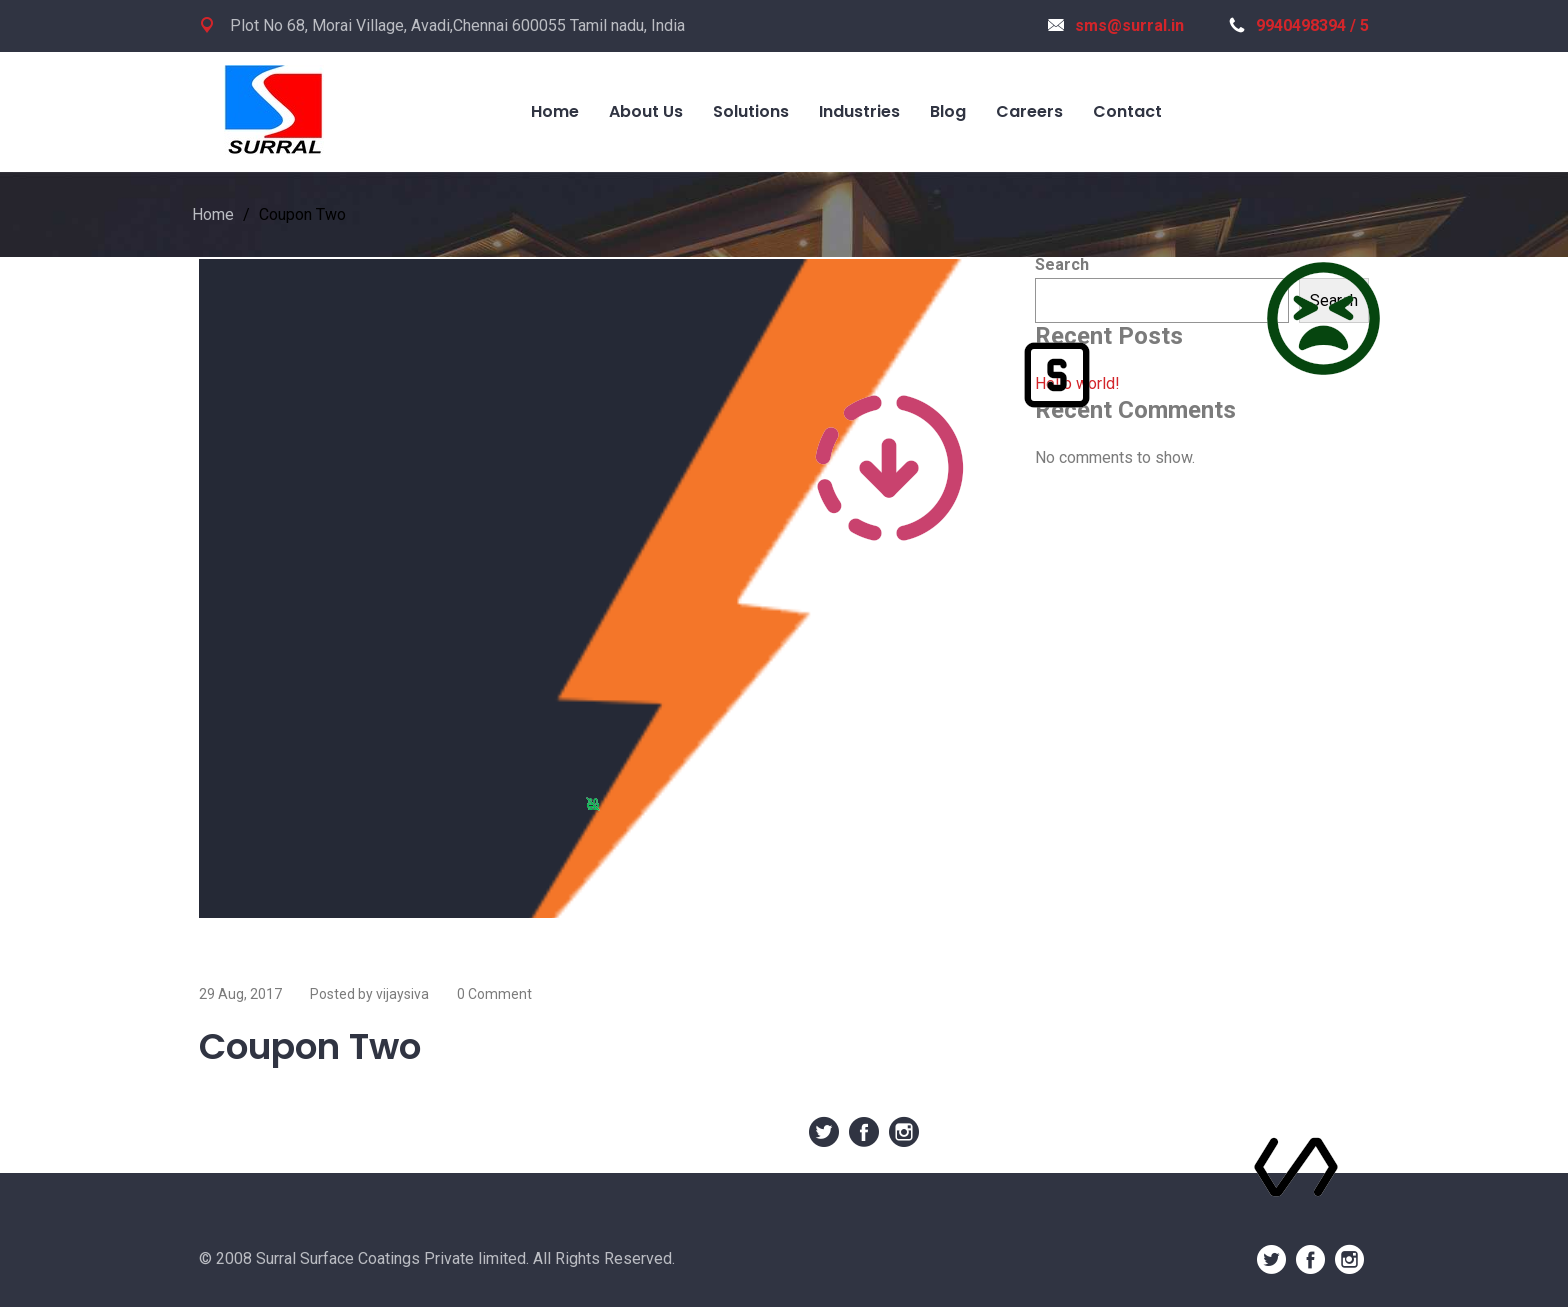  What do you see at coordinates (1296, 1167) in the screenshot?
I see `polymer project branding or logo` at bounding box center [1296, 1167].